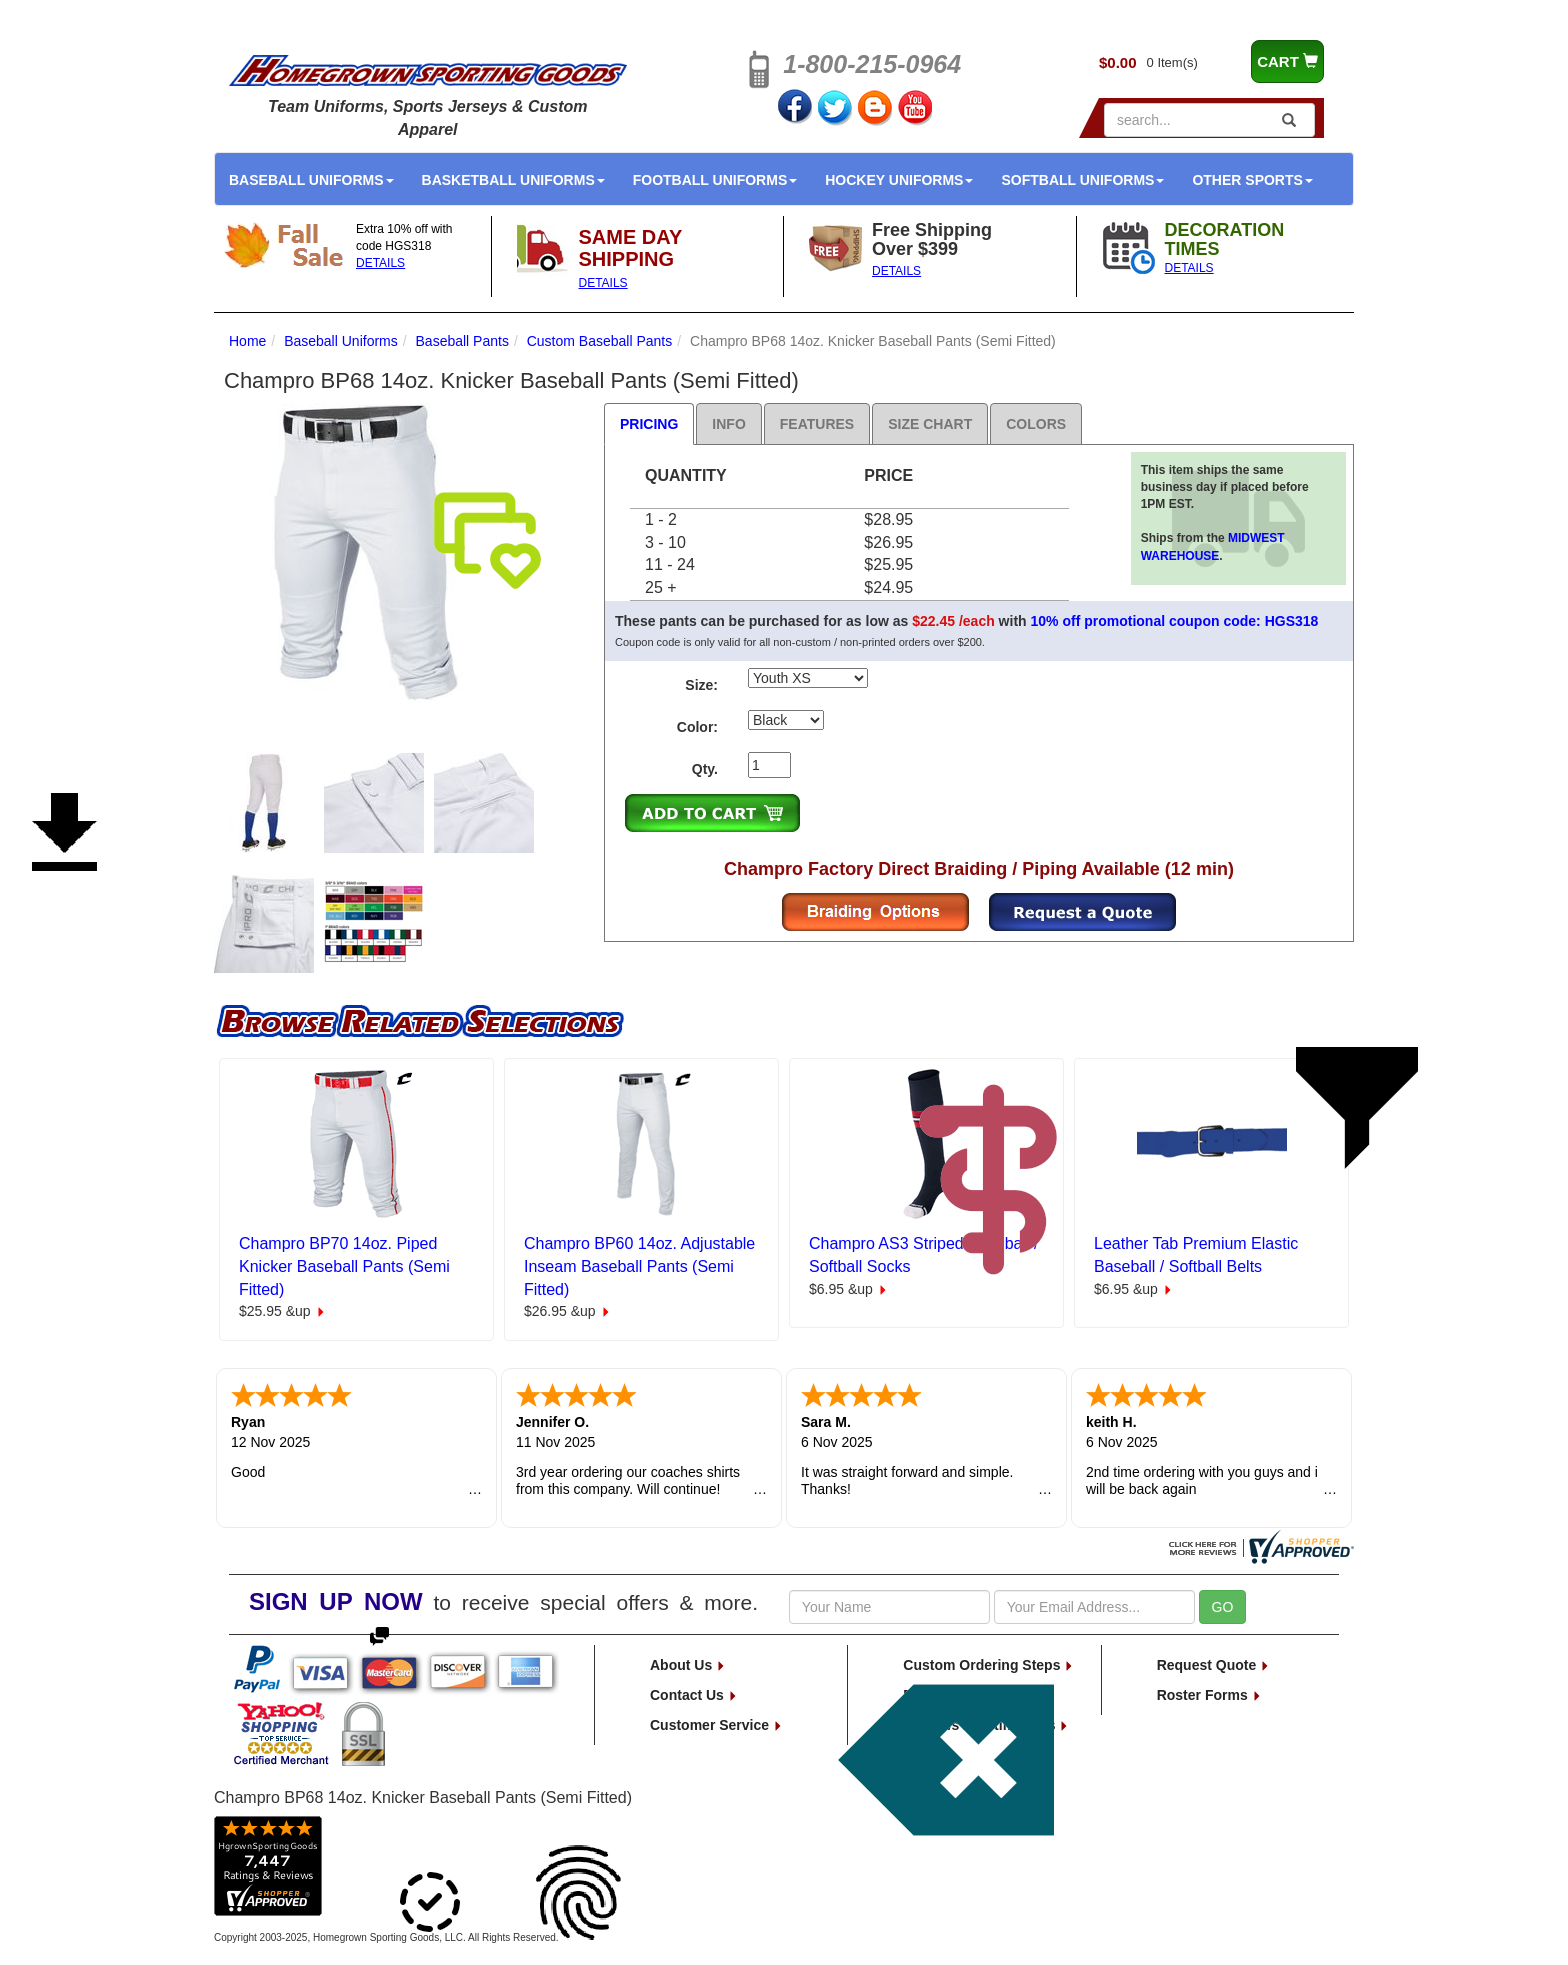 This screenshot has width=1568, height=1965. I want to click on delete the previous character, so click(946, 1760).